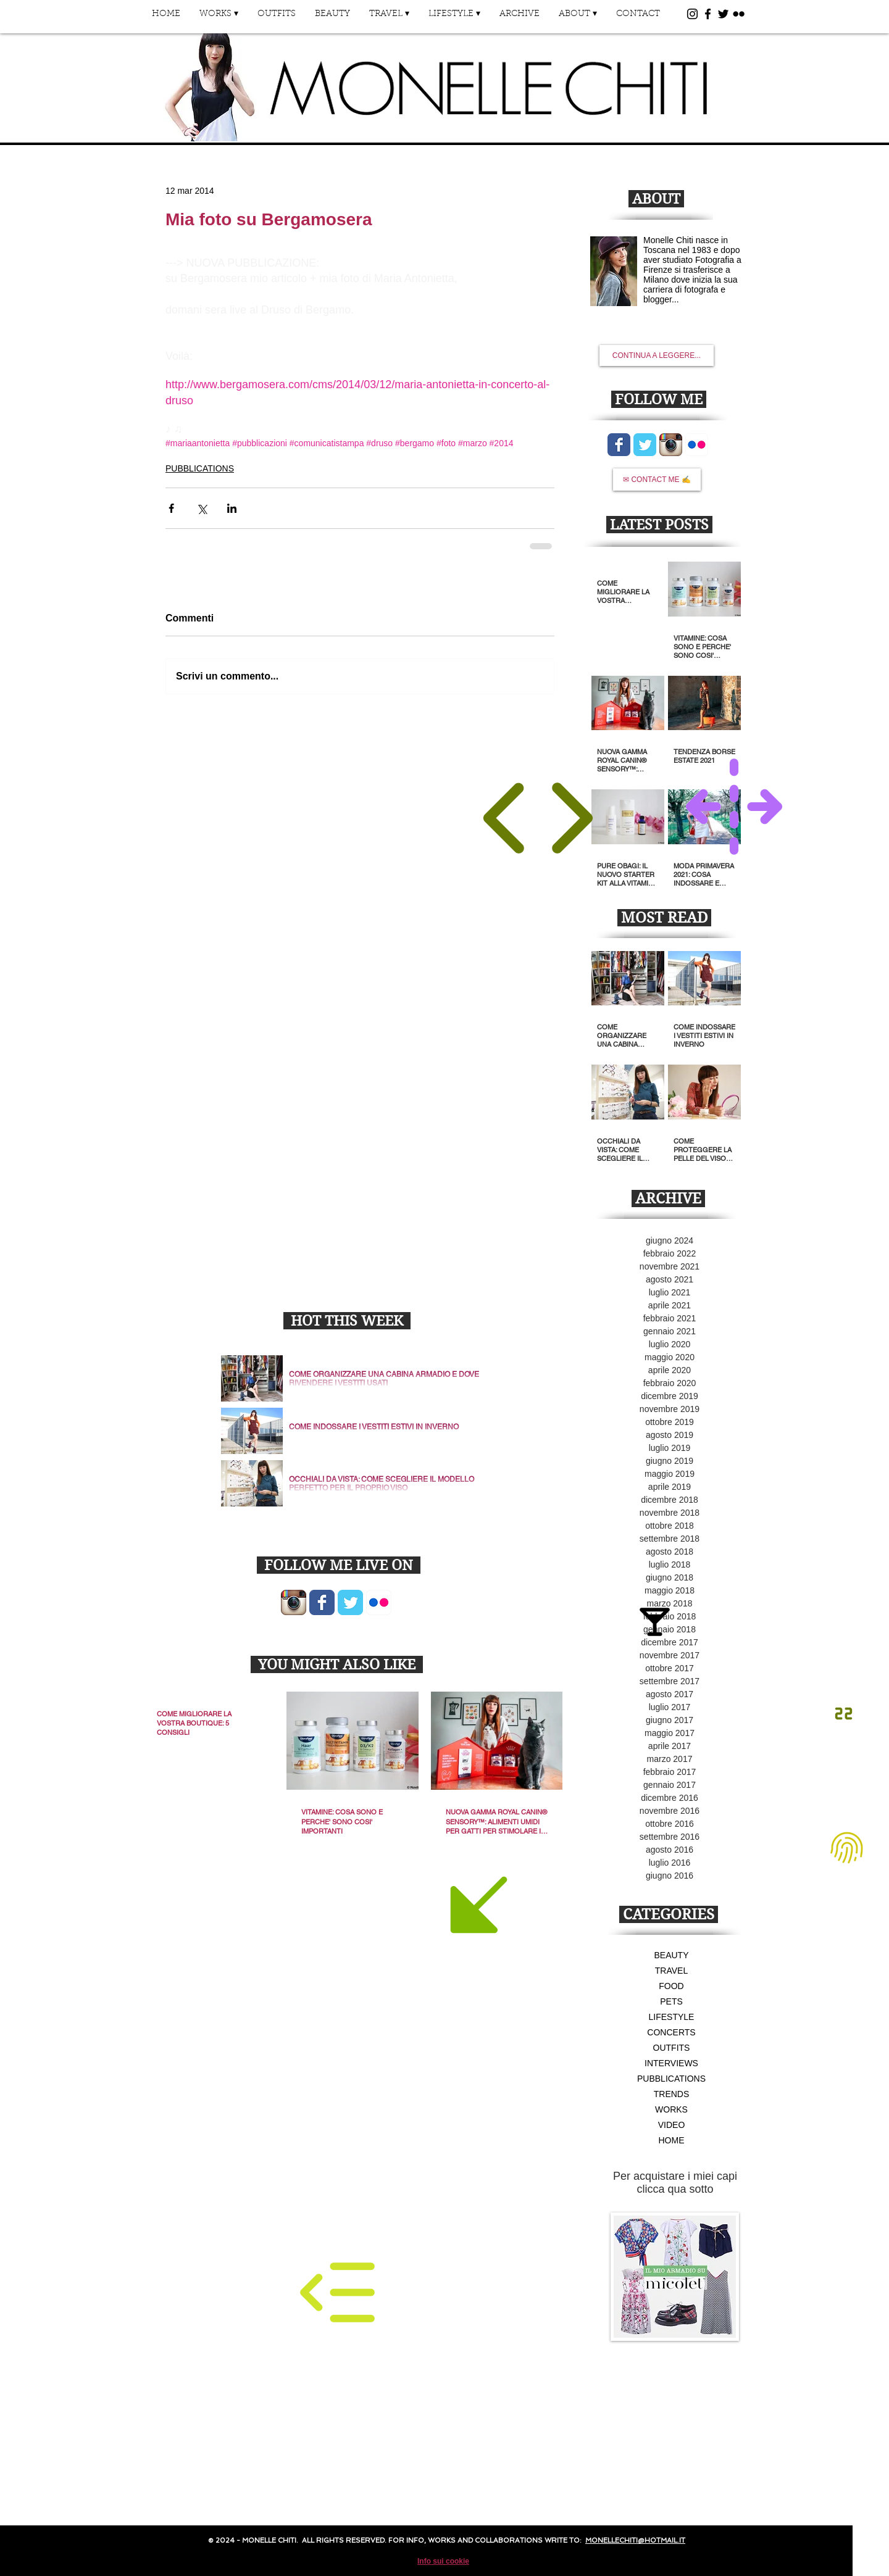  Describe the element at coordinates (538, 818) in the screenshot. I see `view source code` at that location.